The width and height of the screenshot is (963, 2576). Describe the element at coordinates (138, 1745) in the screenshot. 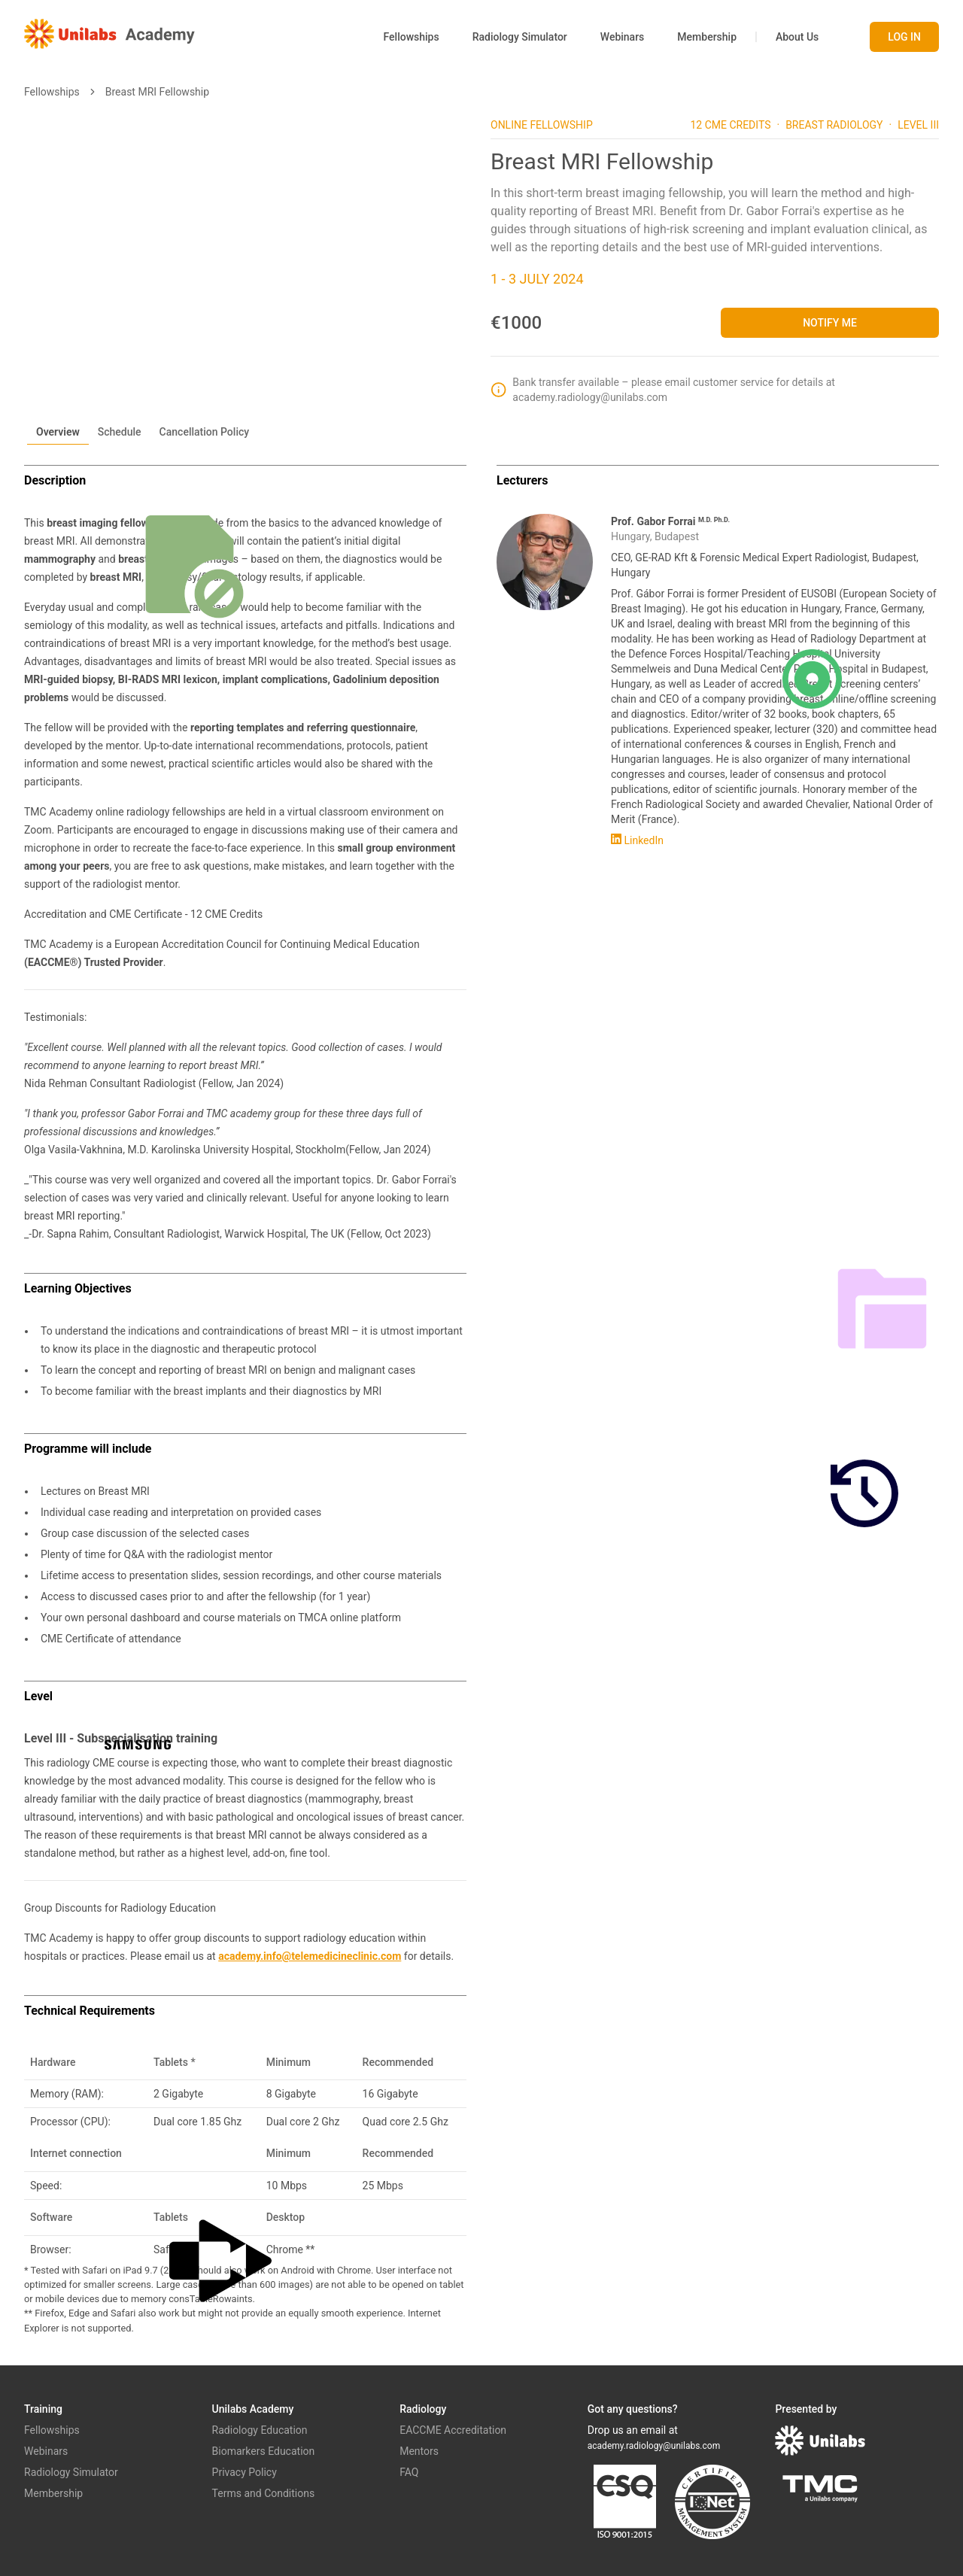

I see `Samsung brand logo` at that location.